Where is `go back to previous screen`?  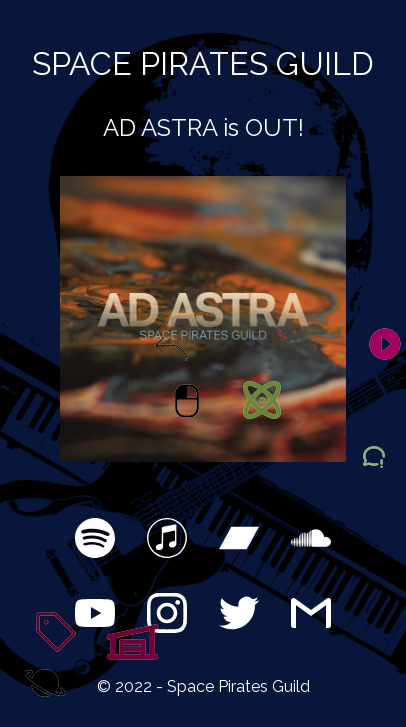
go back to previous screen is located at coordinates (171, 349).